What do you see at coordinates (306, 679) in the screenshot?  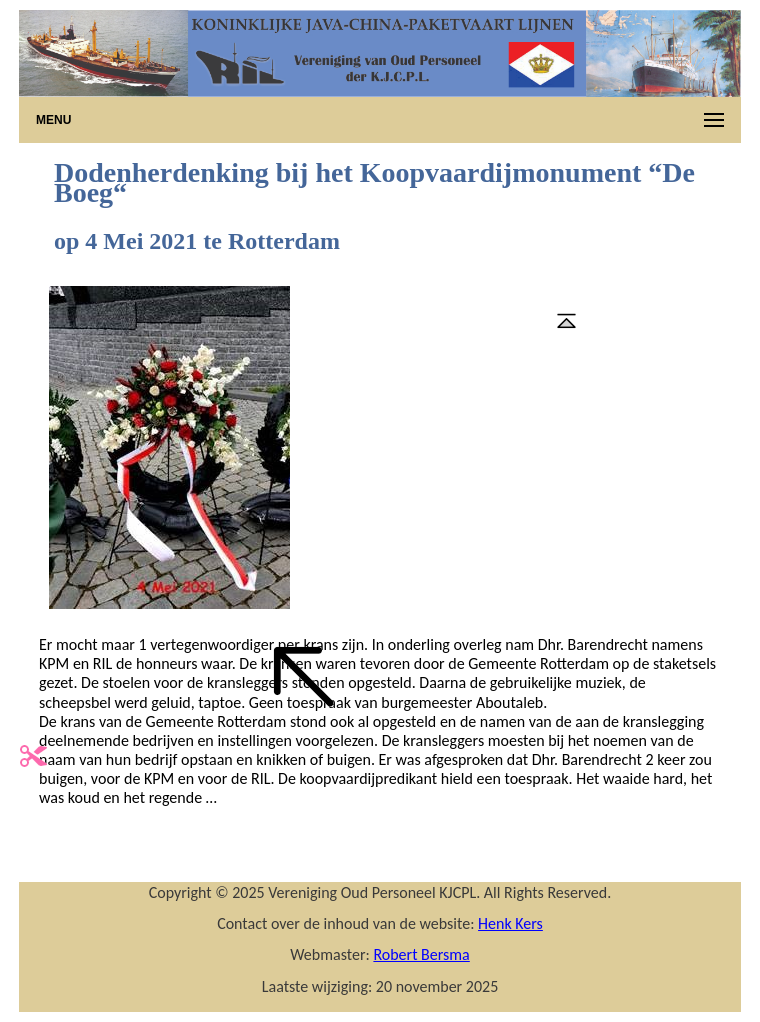 I see `navigate back to previous page` at bounding box center [306, 679].